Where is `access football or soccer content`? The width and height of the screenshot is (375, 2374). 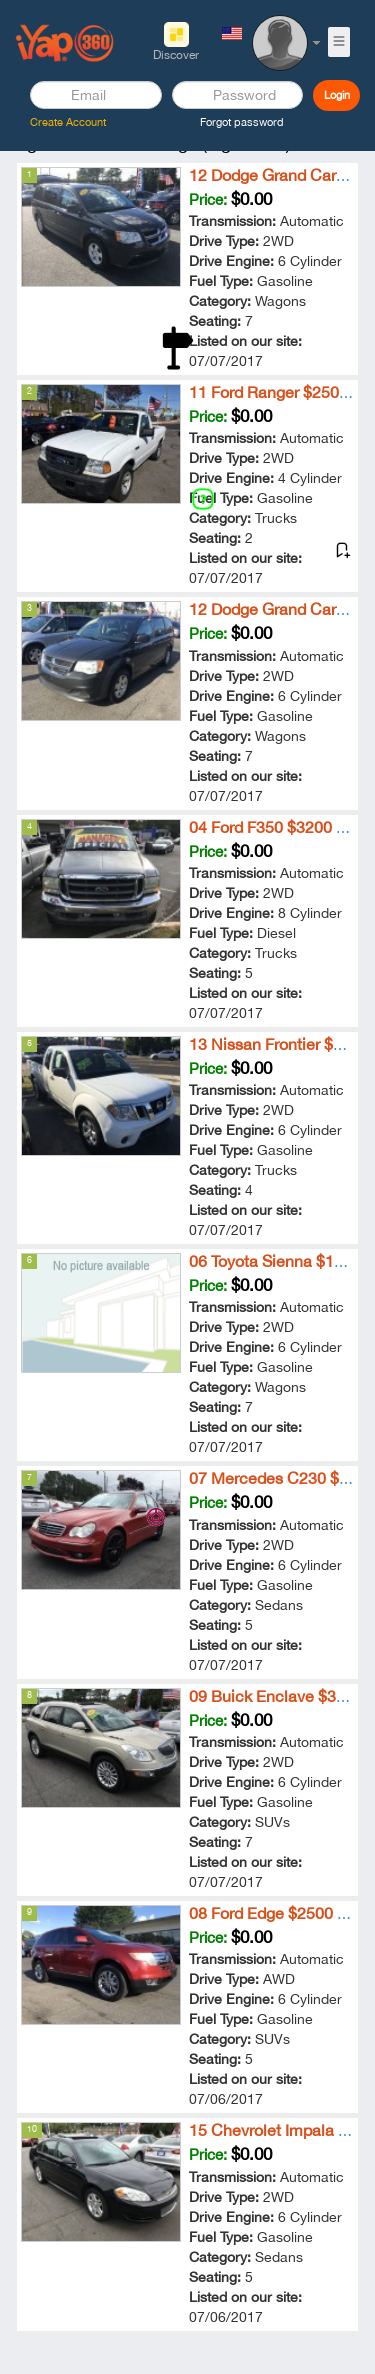 access football or soccer content is located at coordinates (156, 1517).